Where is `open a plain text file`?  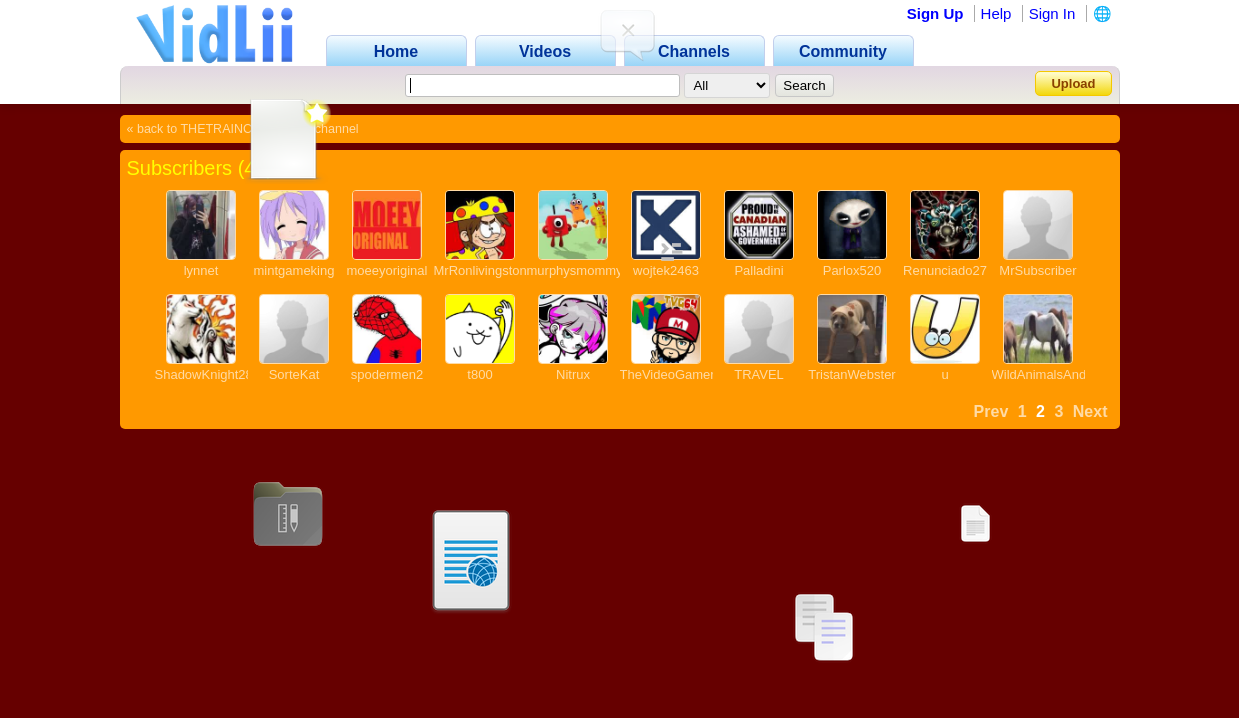 open a plain text file is located at coordinates (975, 523).